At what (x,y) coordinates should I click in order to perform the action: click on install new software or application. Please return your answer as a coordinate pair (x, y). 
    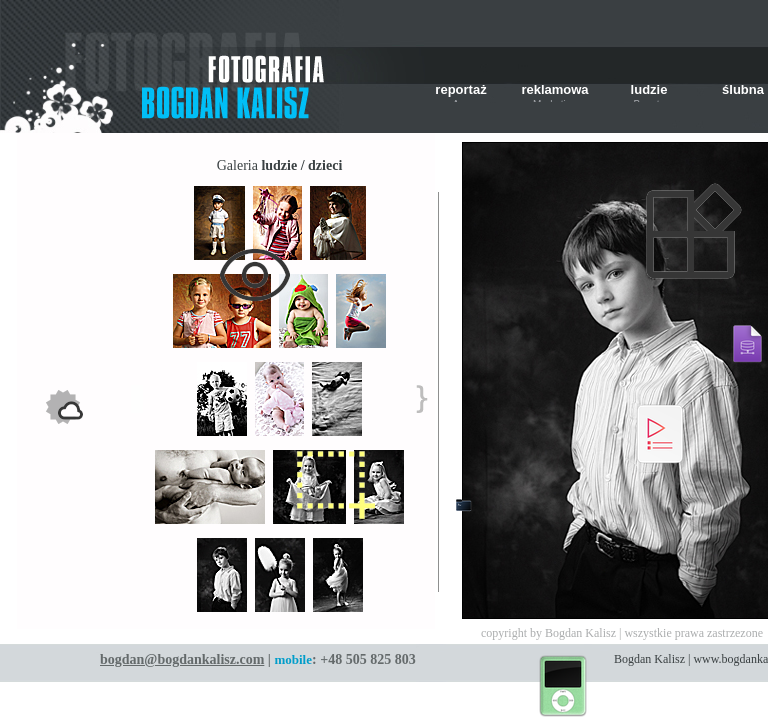
    Looking at the image, I should click on (694, 231).